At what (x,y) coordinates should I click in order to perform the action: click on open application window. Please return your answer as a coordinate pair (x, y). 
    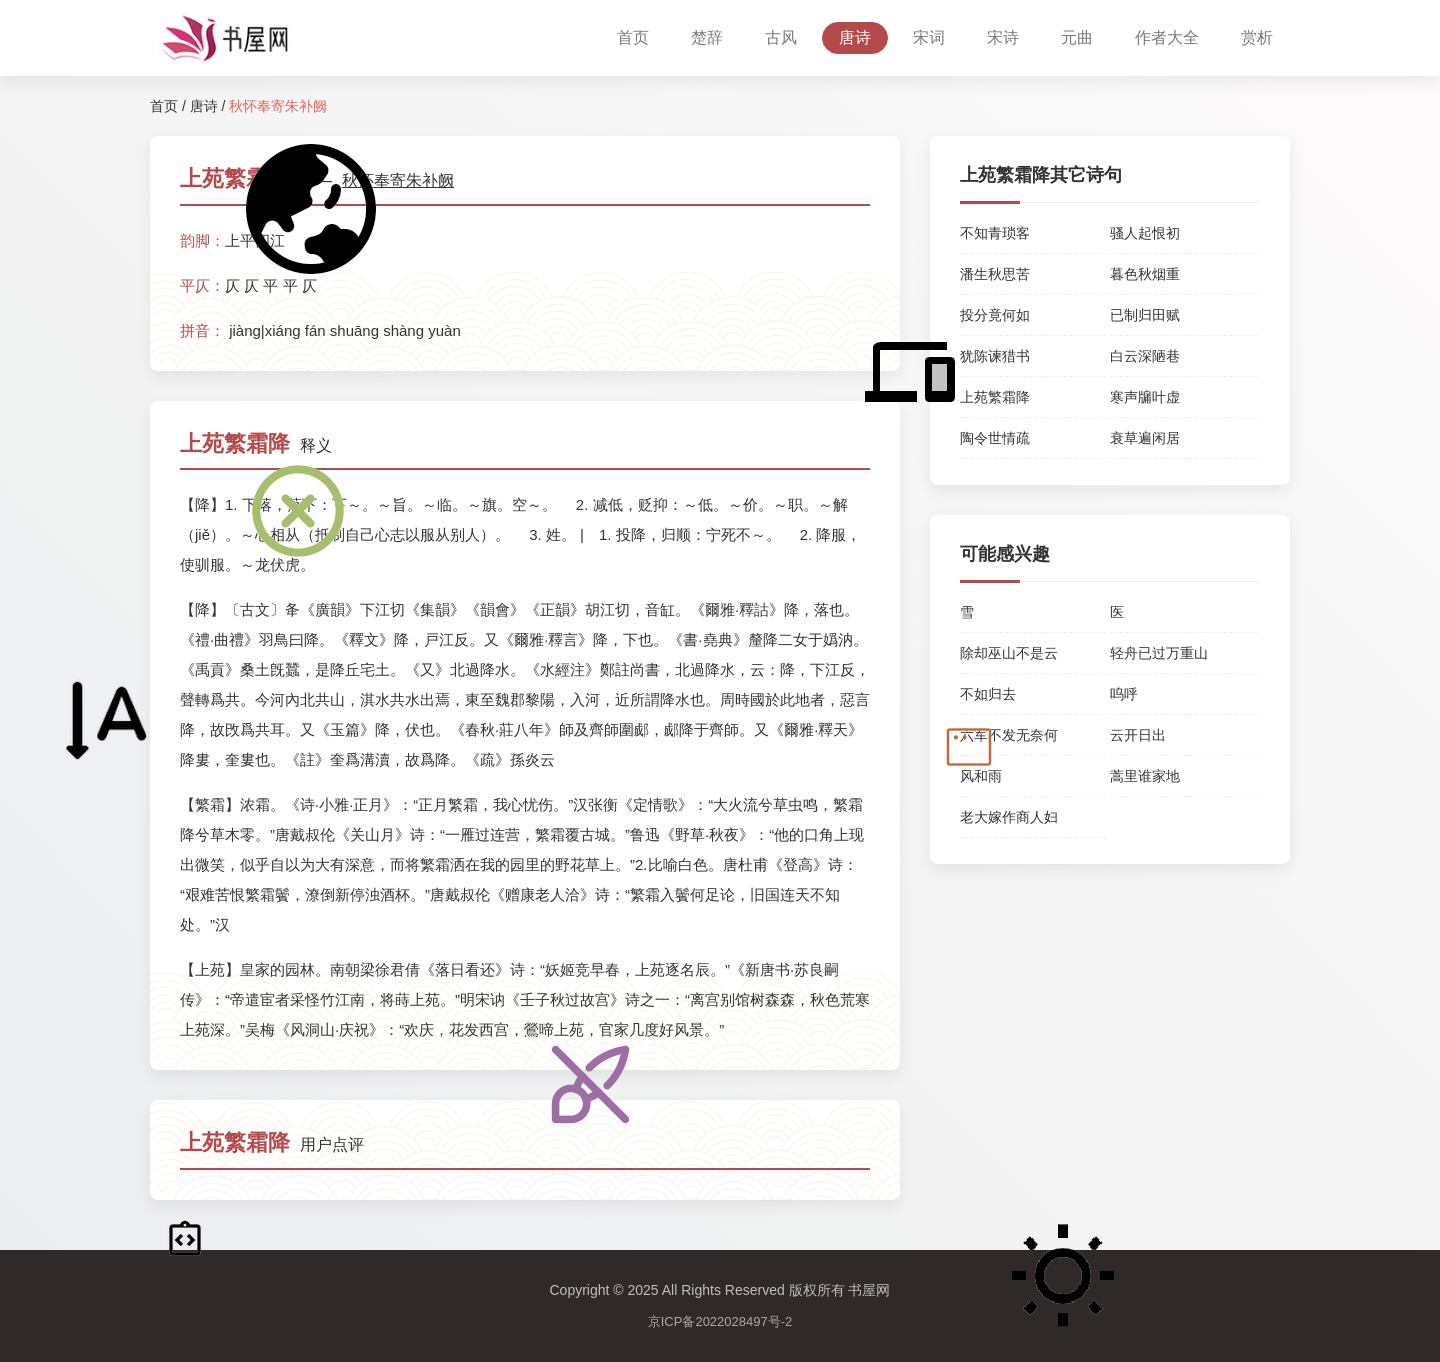
    Looking at the image, I should click on (969, 747).